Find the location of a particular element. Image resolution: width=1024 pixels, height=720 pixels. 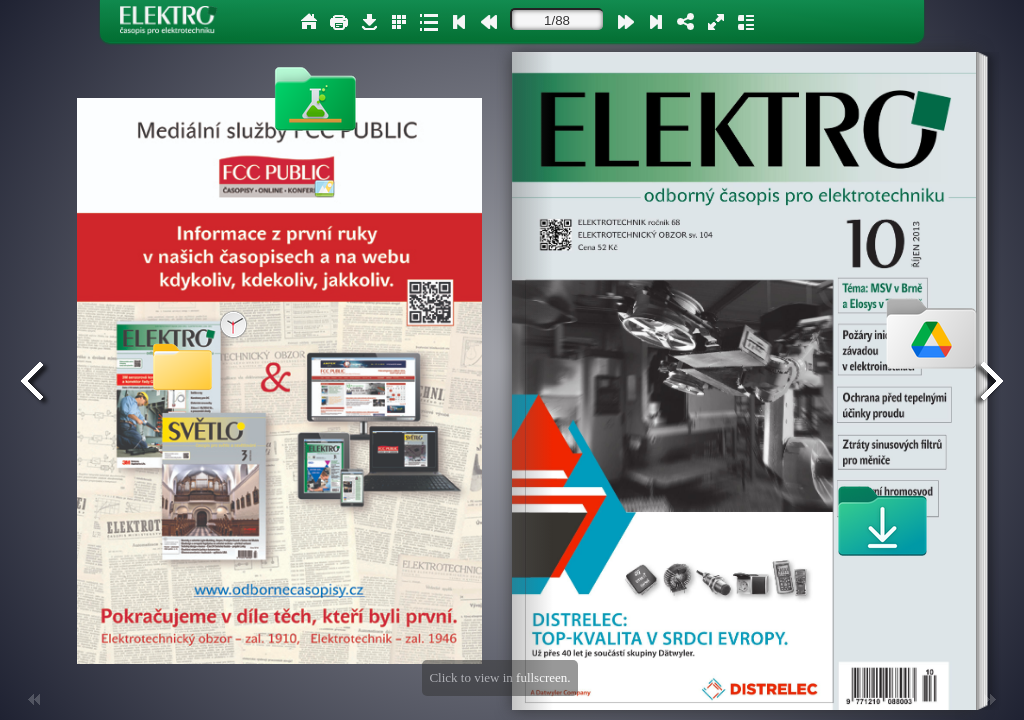

open your downloads folder is located at coordinates (882, 523).